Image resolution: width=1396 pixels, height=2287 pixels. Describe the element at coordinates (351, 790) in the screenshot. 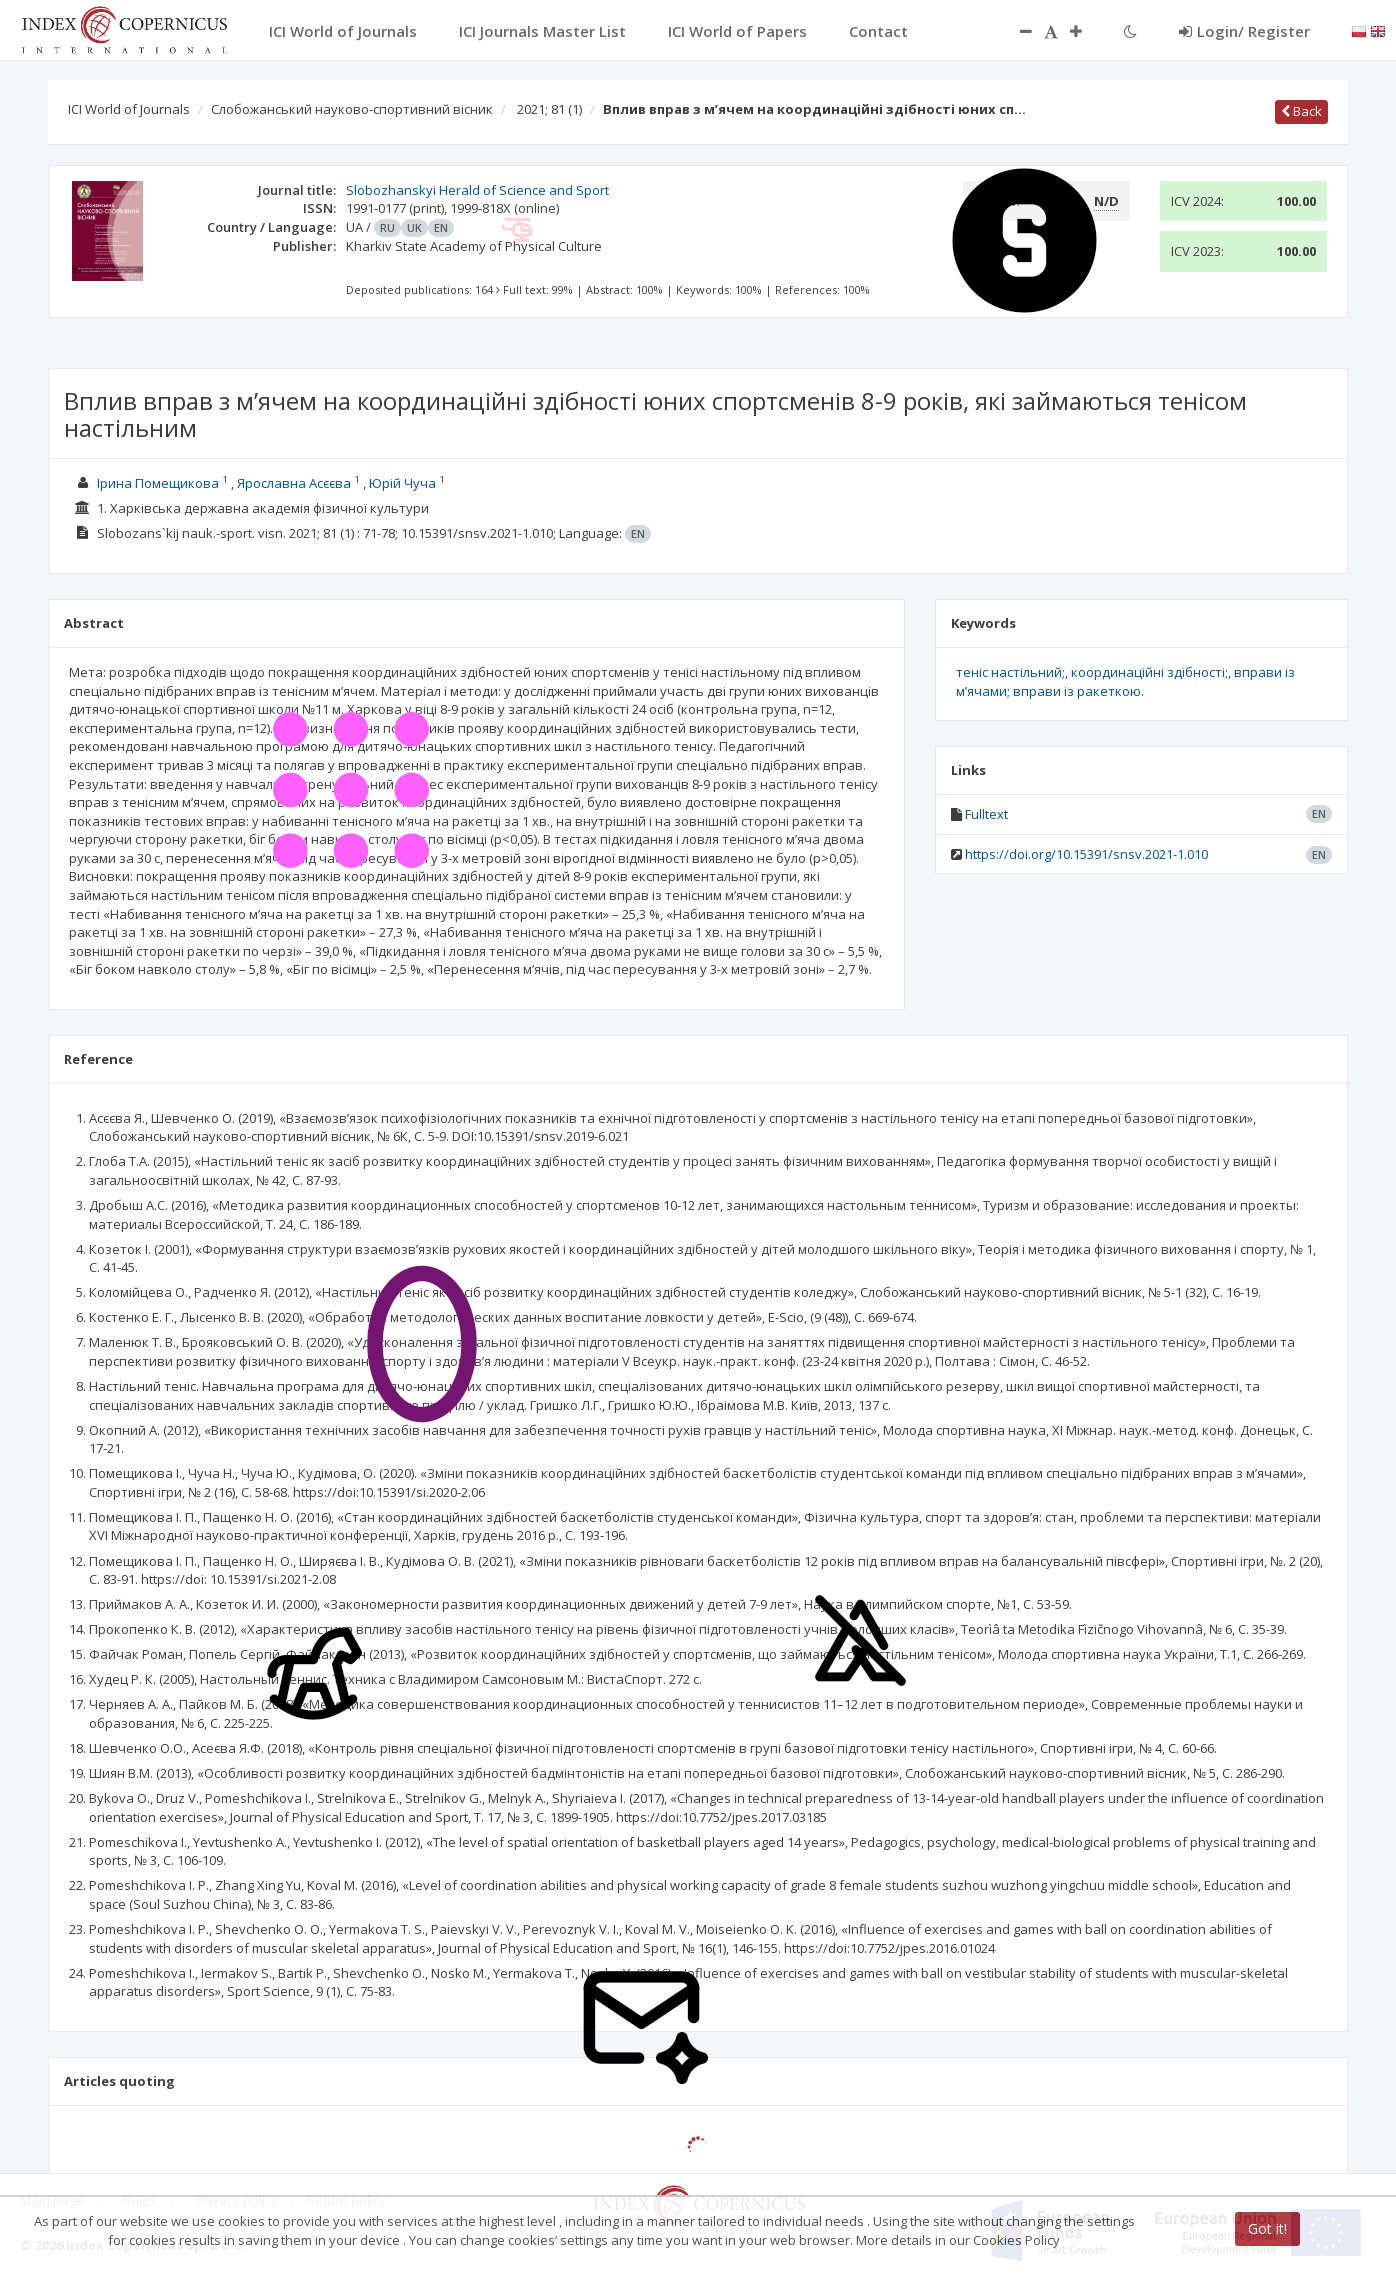

I see `open app drawer or launcher` at that location.